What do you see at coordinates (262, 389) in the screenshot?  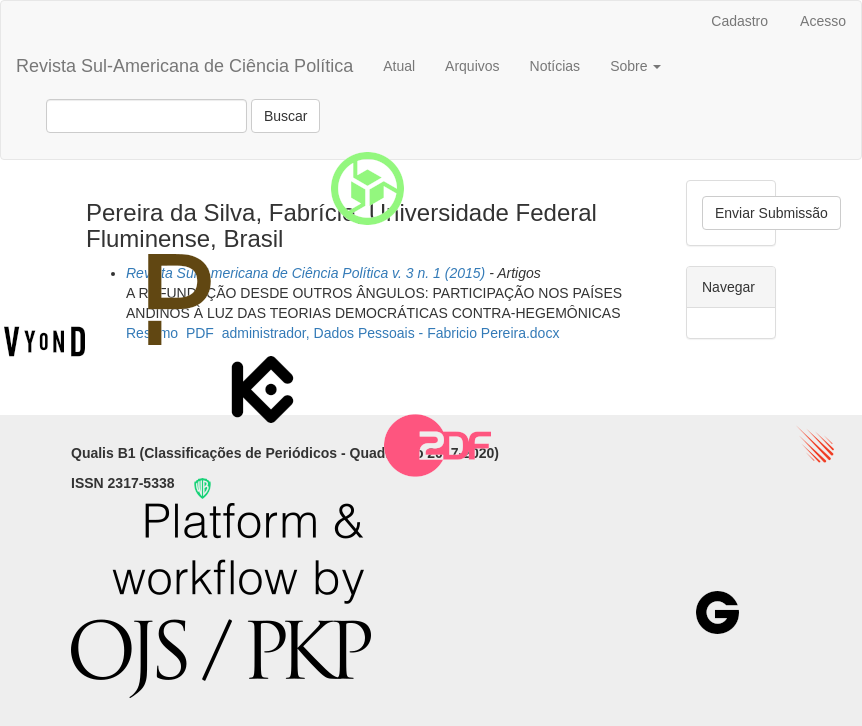 I see `open the KuCoin cryptocurrency exchange app` at bounding box center [262, 389].